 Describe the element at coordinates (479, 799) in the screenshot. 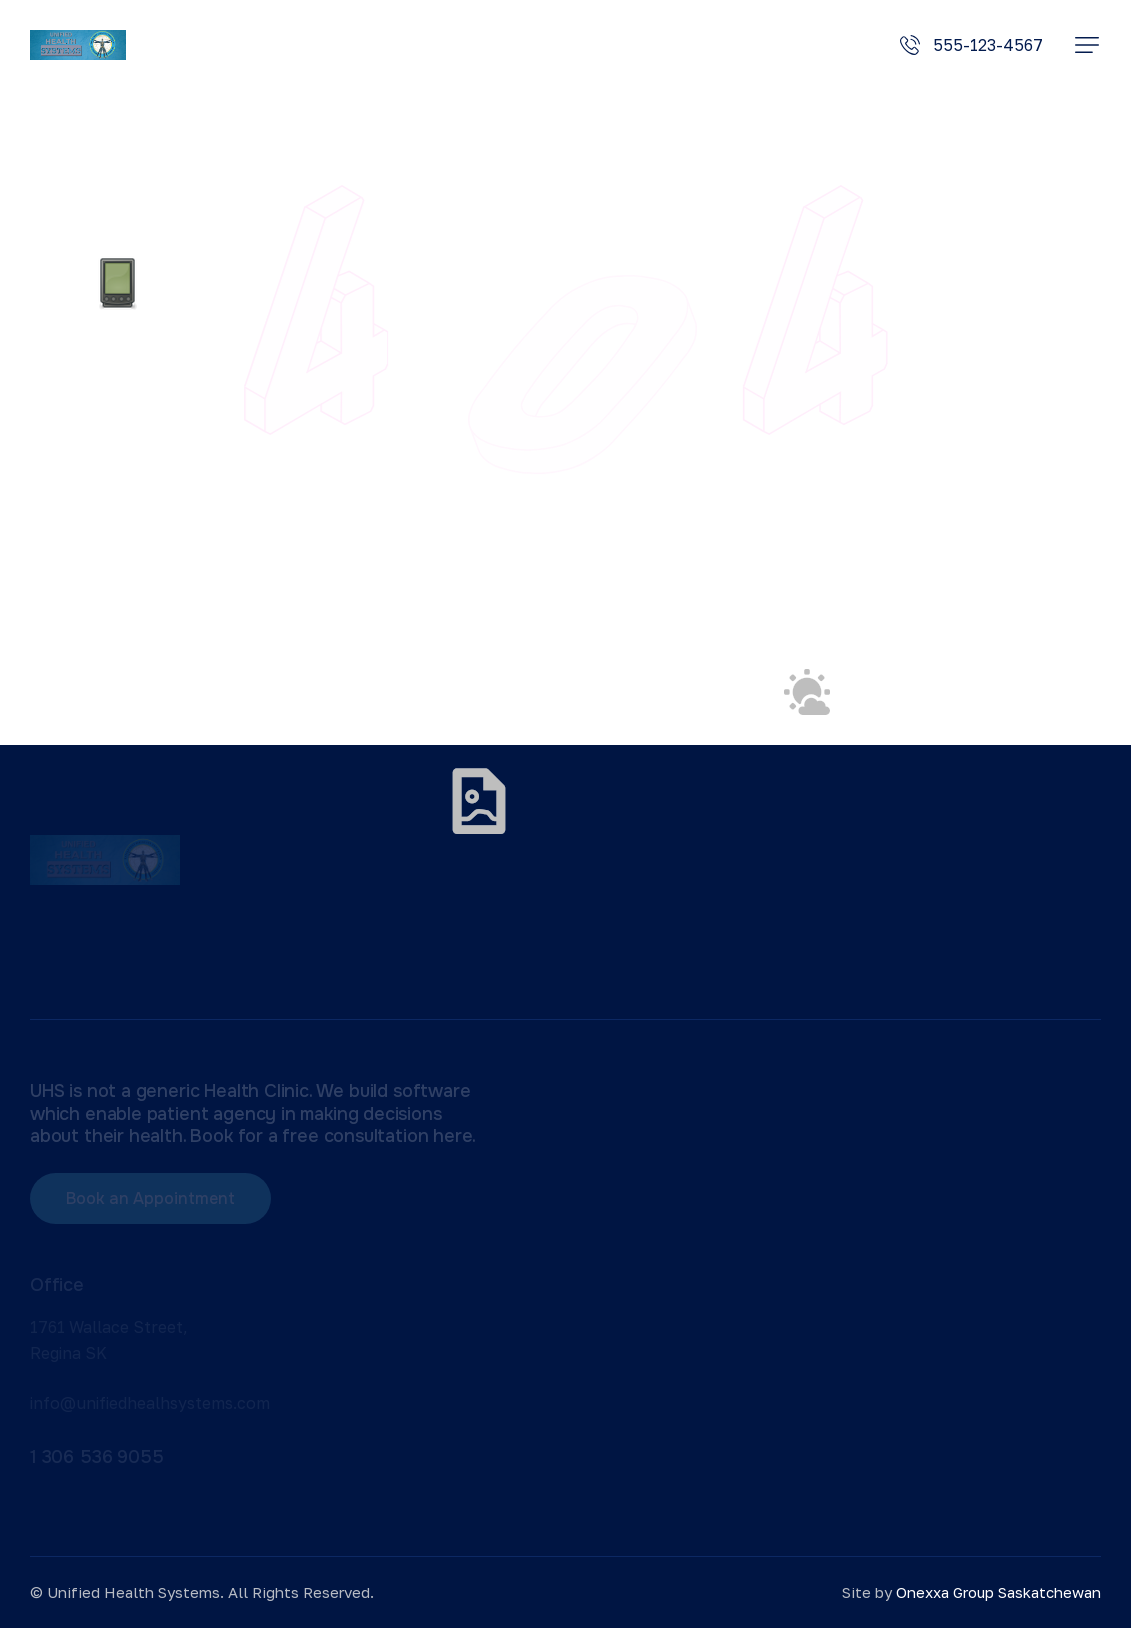

I see `indicates a drawing or illustration file` at that location.